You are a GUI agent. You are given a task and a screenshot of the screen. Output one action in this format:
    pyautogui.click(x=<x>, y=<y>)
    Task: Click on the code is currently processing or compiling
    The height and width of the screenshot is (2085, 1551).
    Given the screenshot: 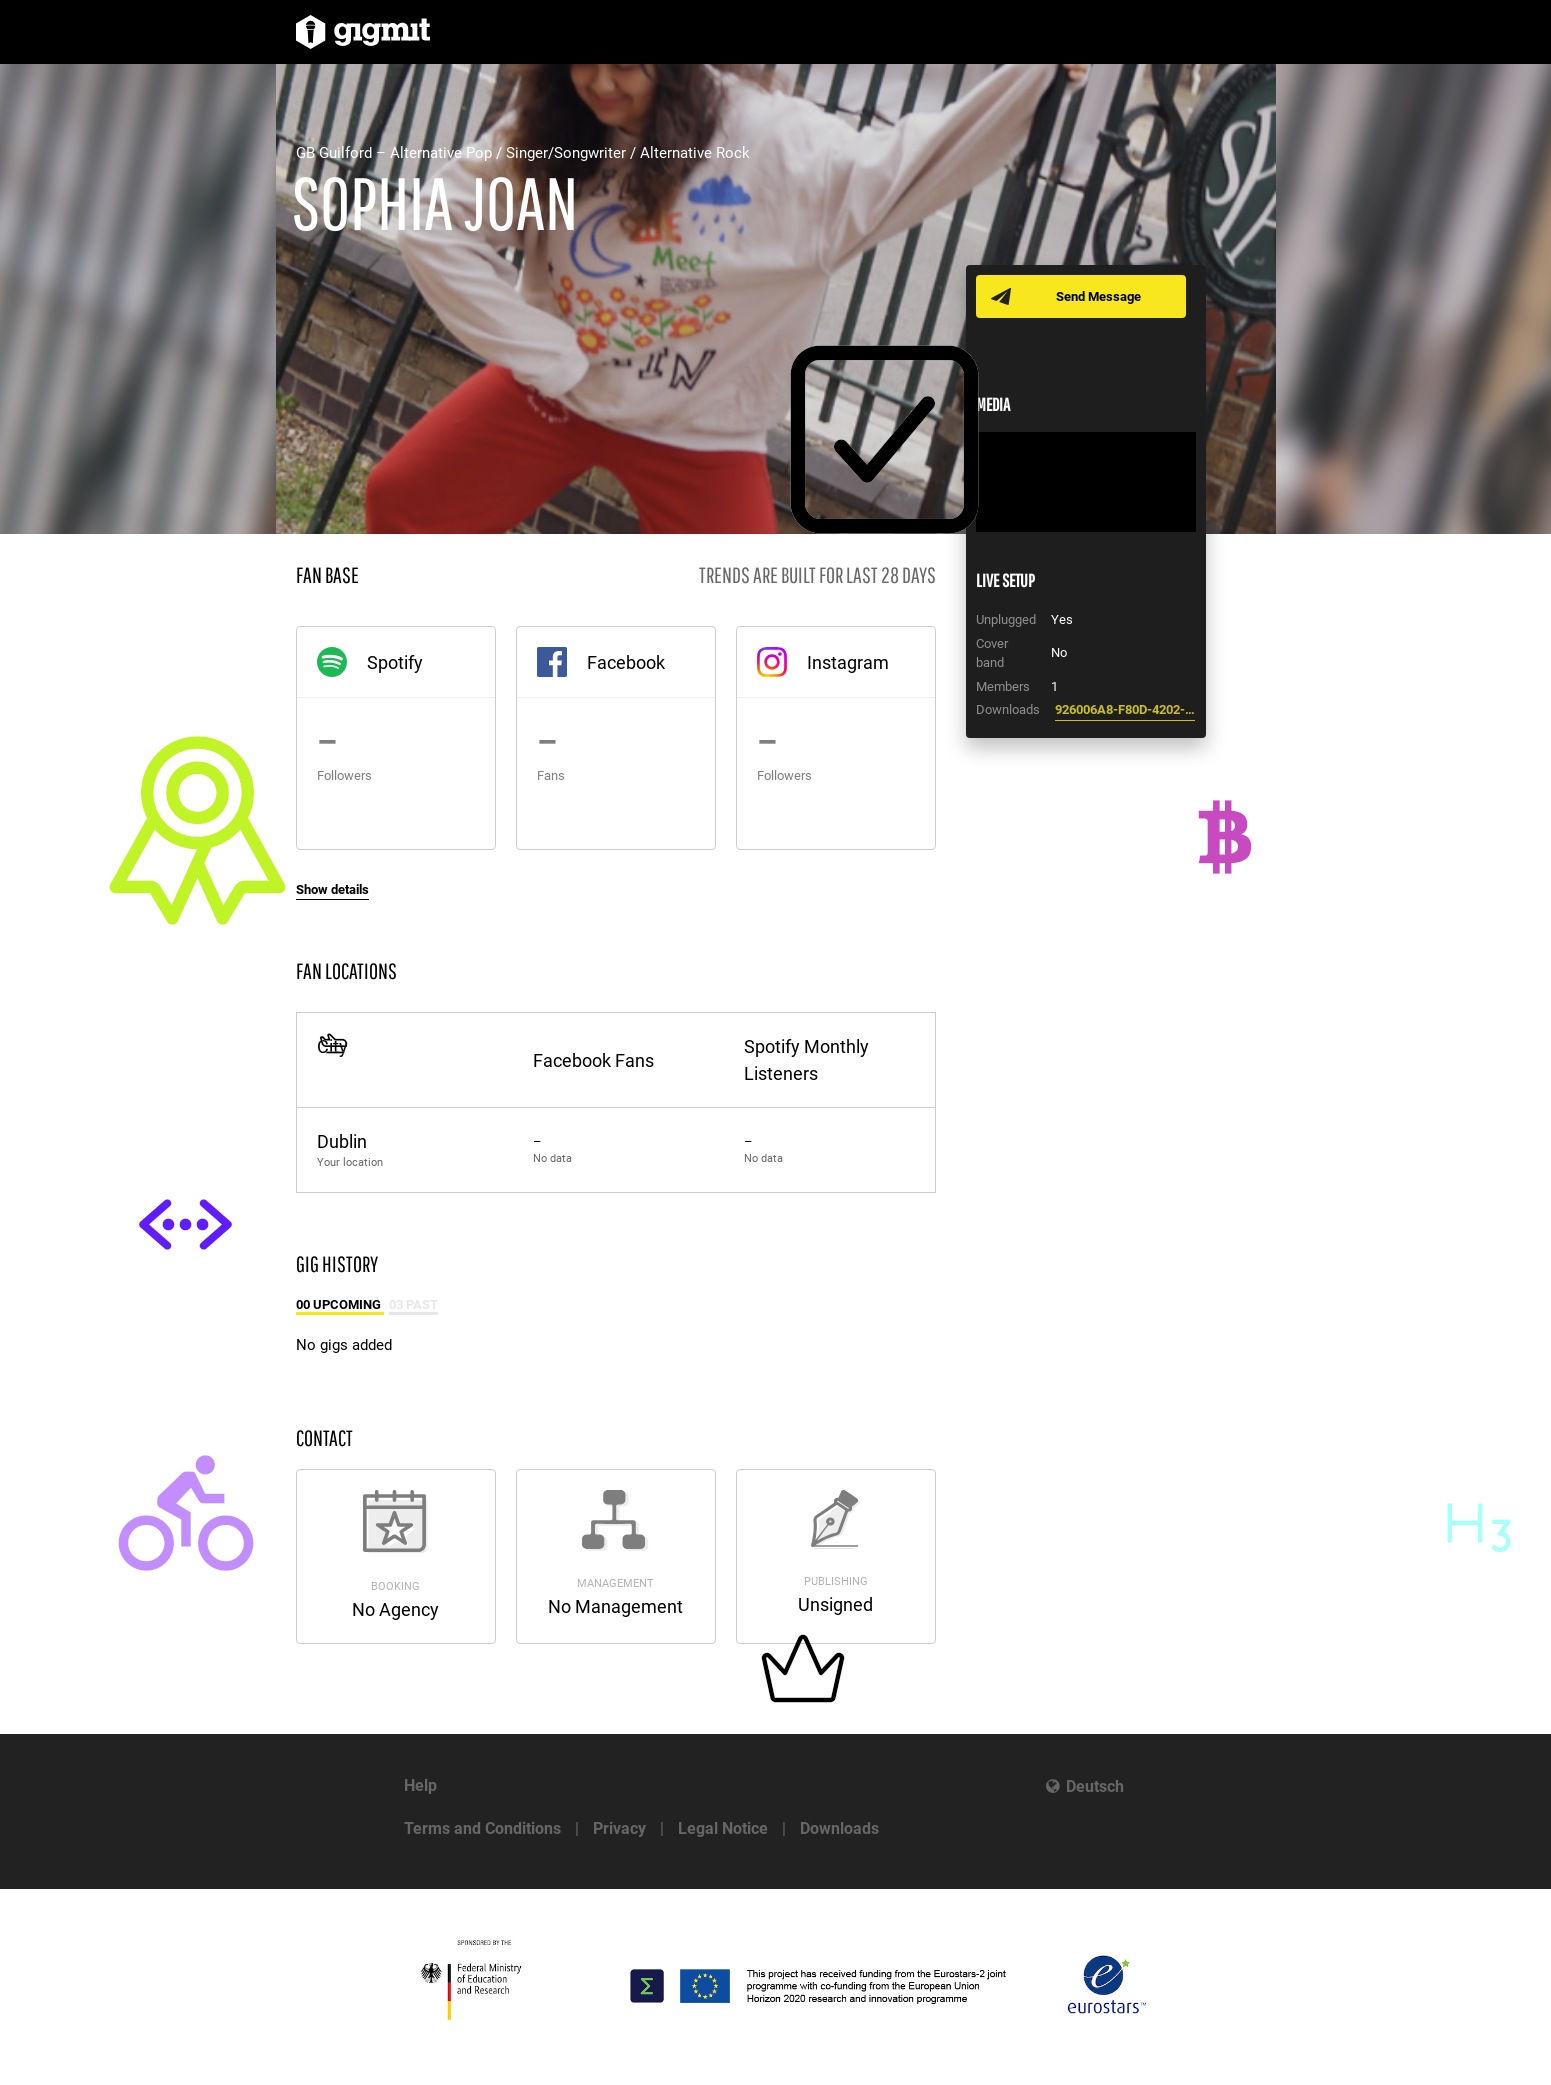 What is the action you would take?
    pyautogui.click(x=185, y=1224)
    